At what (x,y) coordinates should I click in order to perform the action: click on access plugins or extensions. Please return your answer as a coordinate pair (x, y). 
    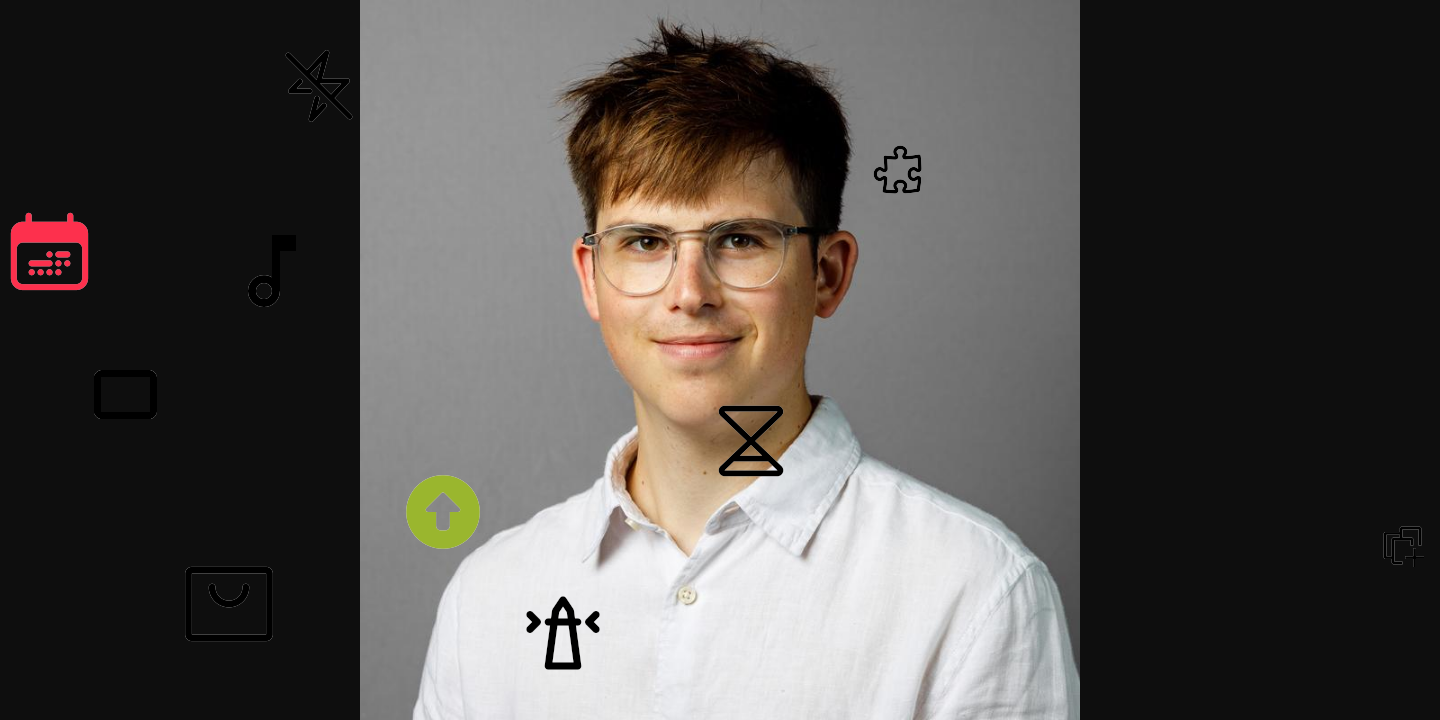
    Looking at the image, I should click on (898, 170).